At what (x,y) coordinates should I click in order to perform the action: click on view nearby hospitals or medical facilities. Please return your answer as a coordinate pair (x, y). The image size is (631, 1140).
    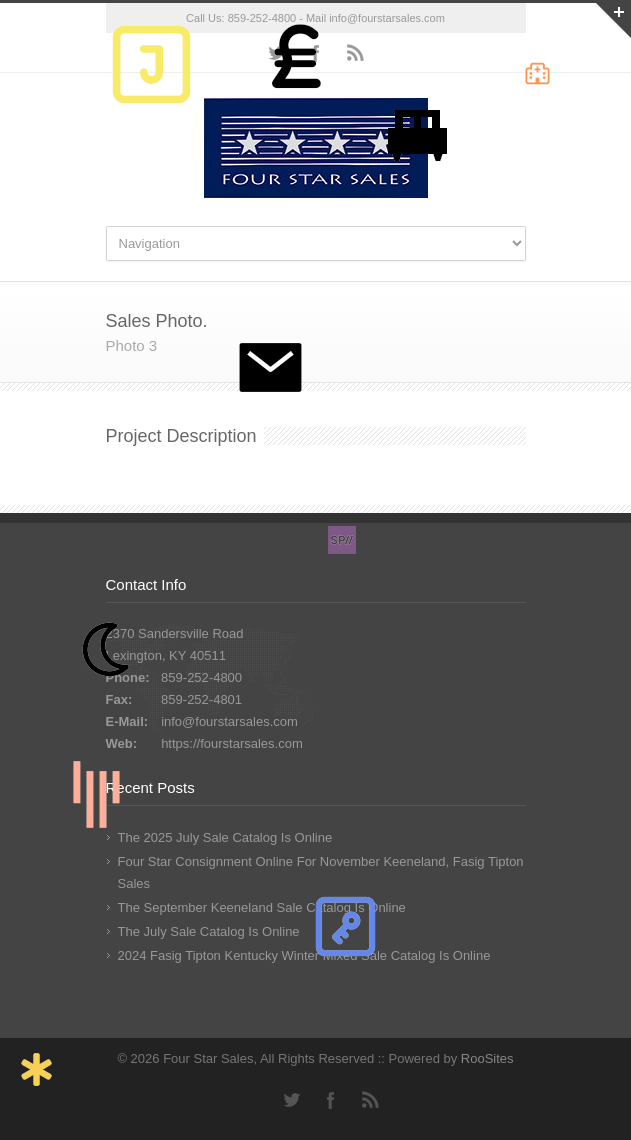
    Looking at the image, I should click on (537, 73).